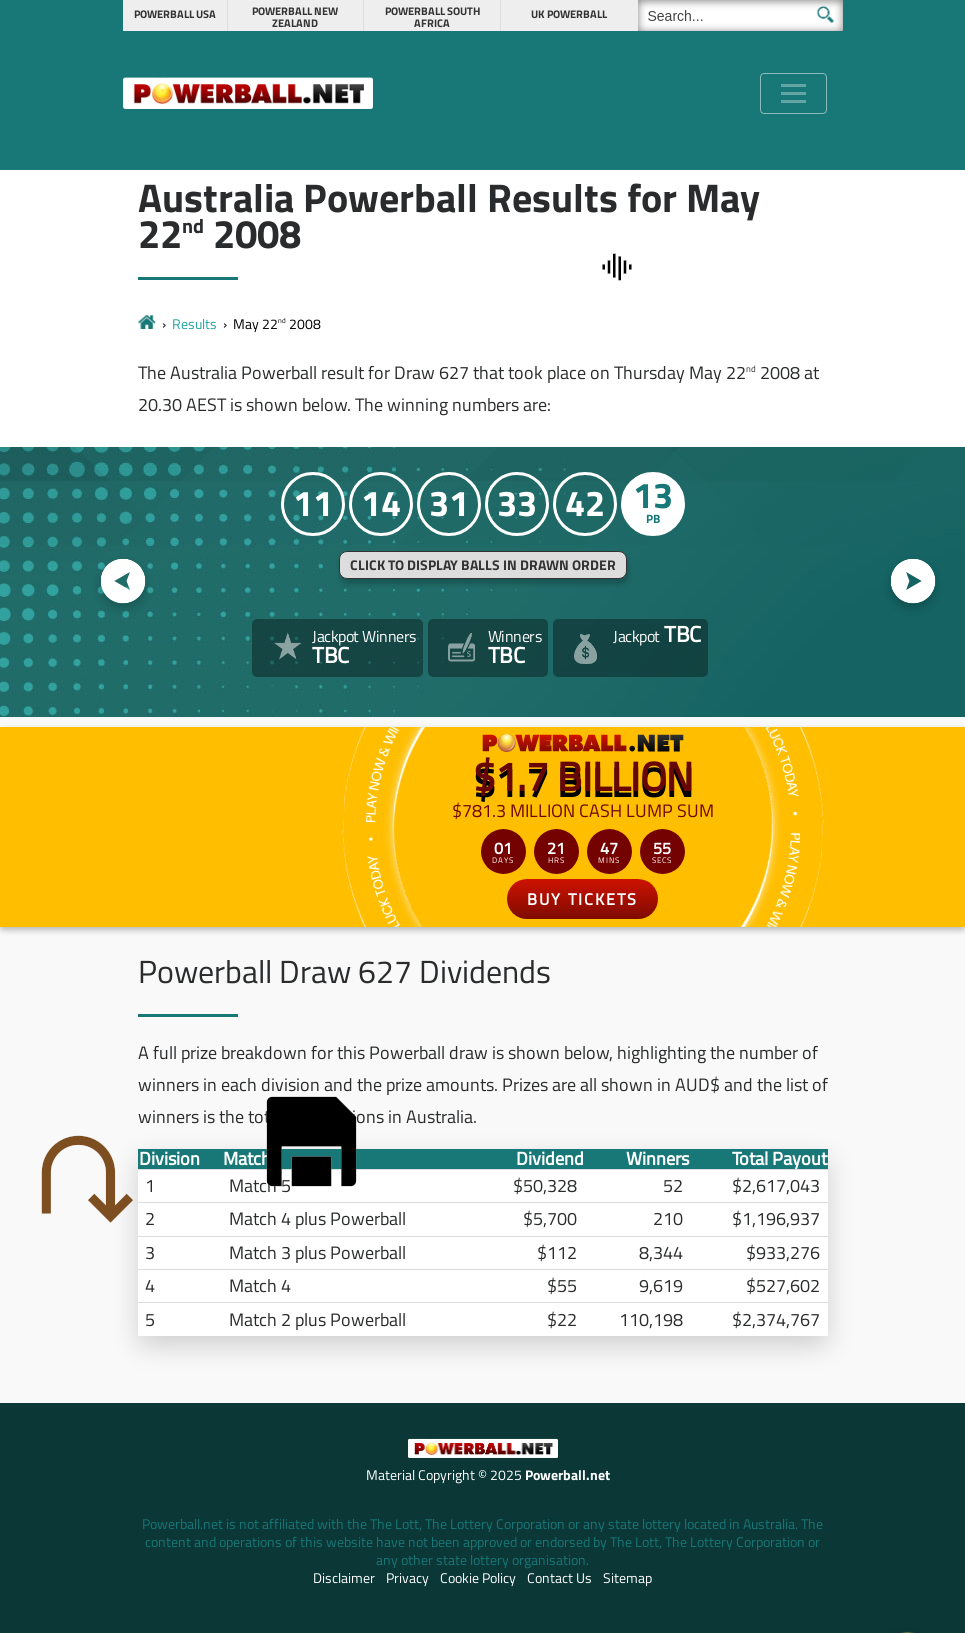  I want to click on save current file or document, so click(311, 1141).